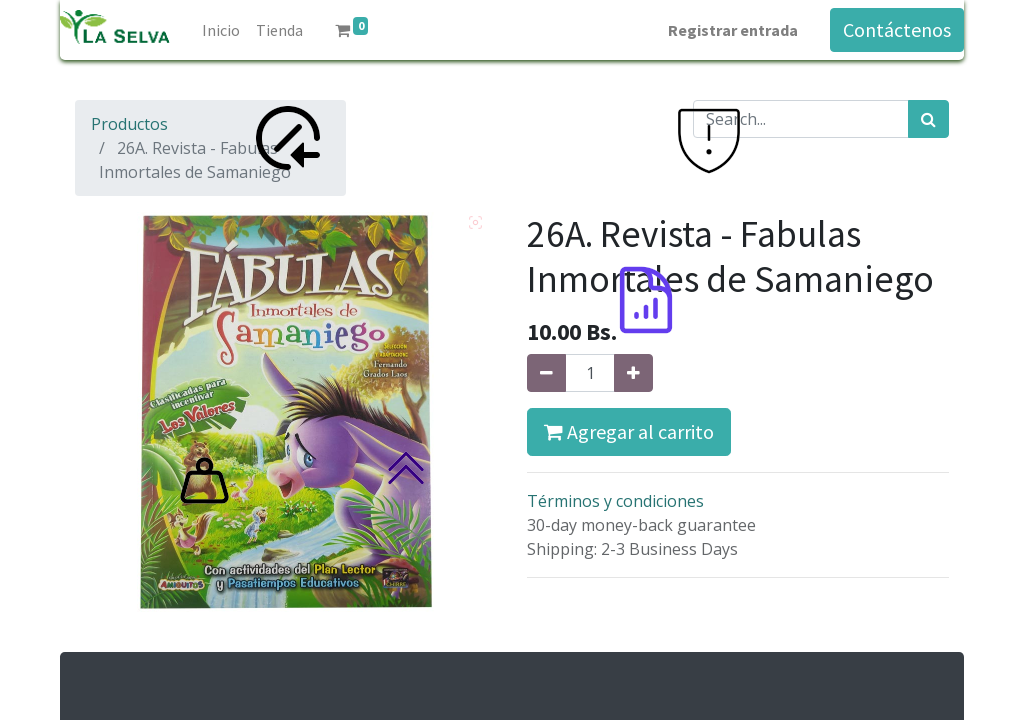 The height and width of the screenshot is (720, 1024). Describe the element at coordinates (204, 481) in the screenshot. I see `set or adjust item weight` at that location.